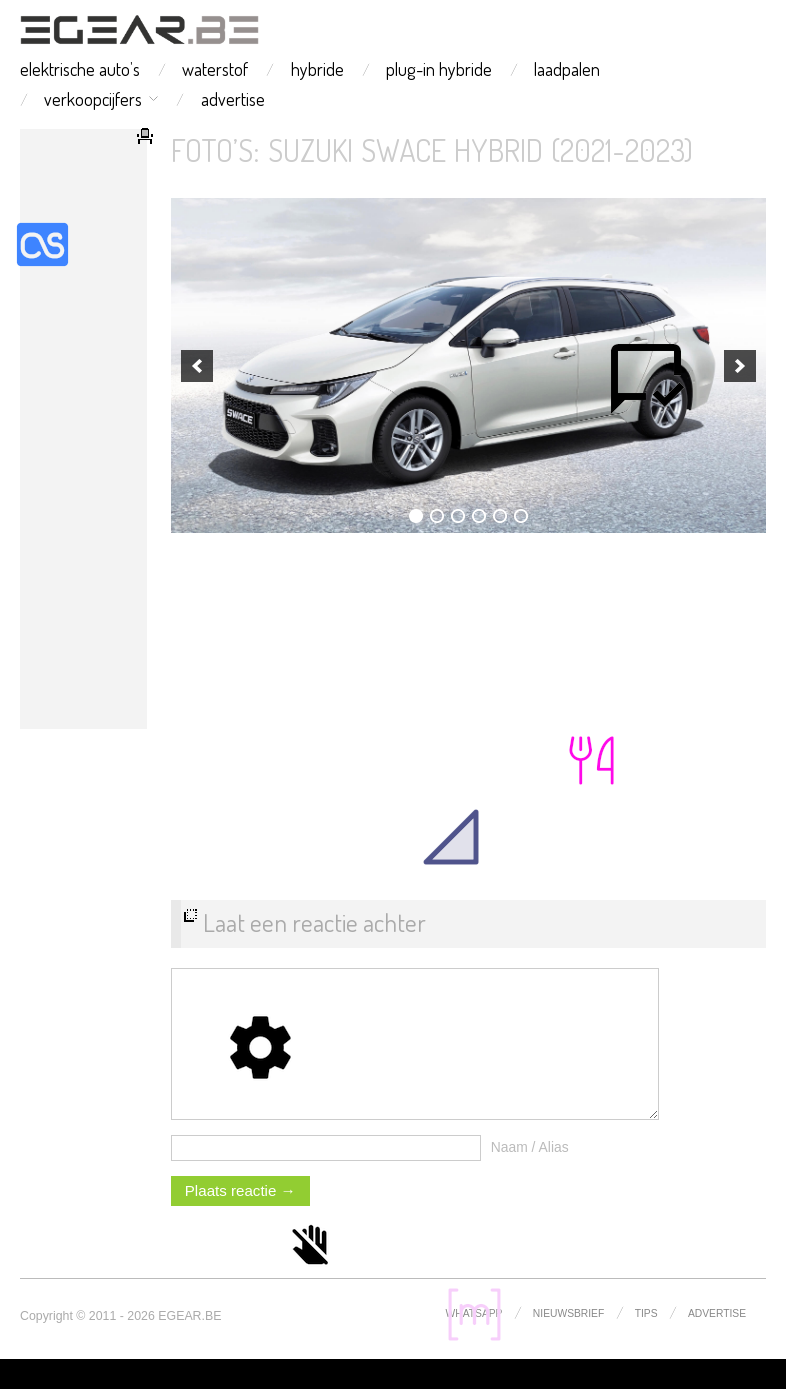 Image resolution: width=786 pixels, height=1389 pixels. I want to click on access food and dining options, so click(592, 759).